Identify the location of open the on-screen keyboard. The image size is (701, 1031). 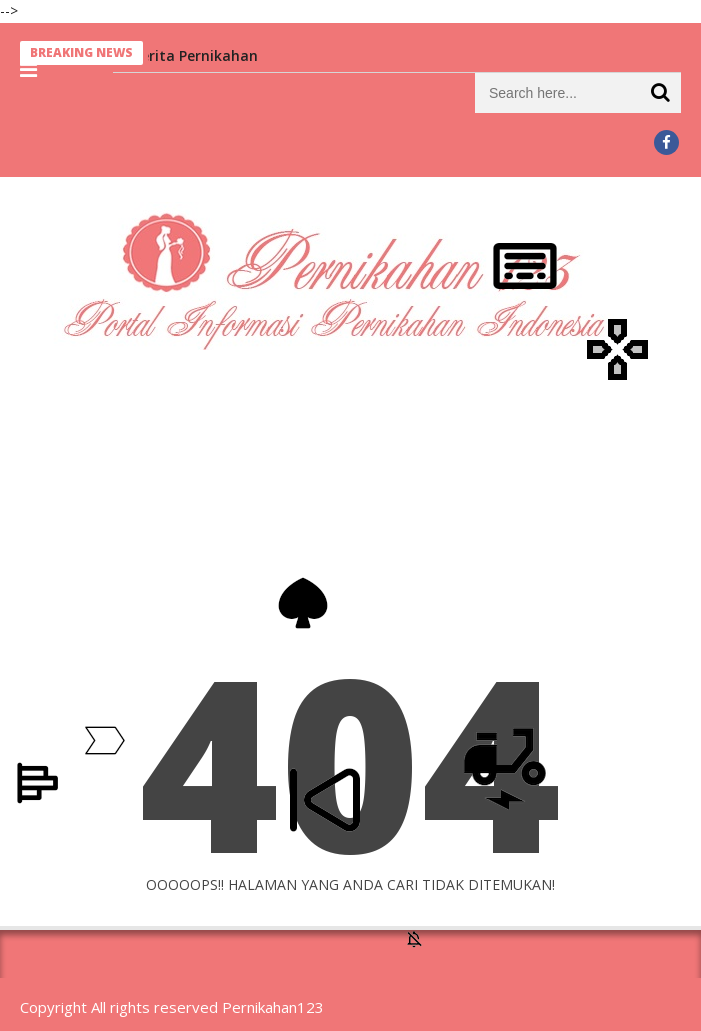
(525, 266).